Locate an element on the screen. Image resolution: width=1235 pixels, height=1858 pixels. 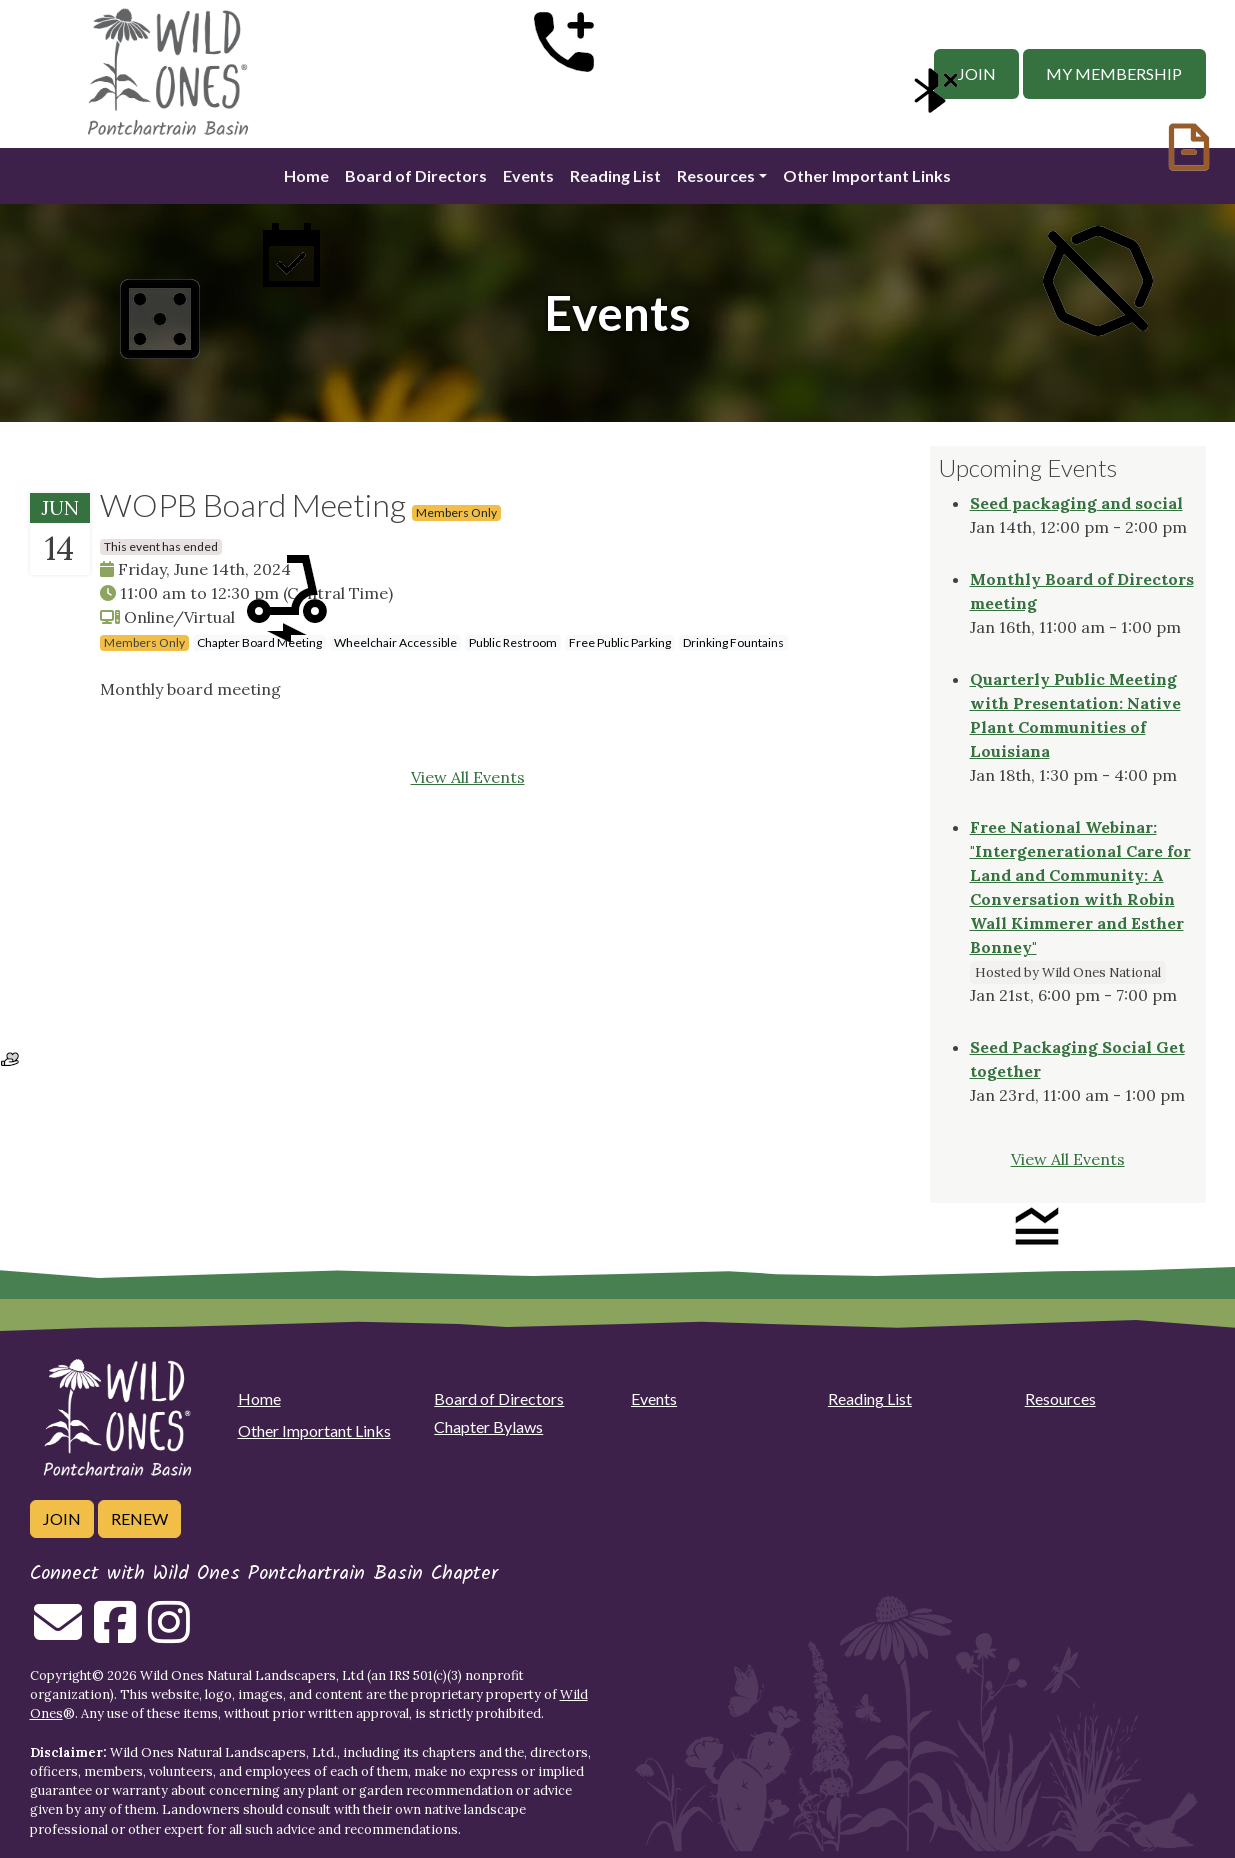
indicates a blocked or prohibited action is located at coordinates (1098, 281).